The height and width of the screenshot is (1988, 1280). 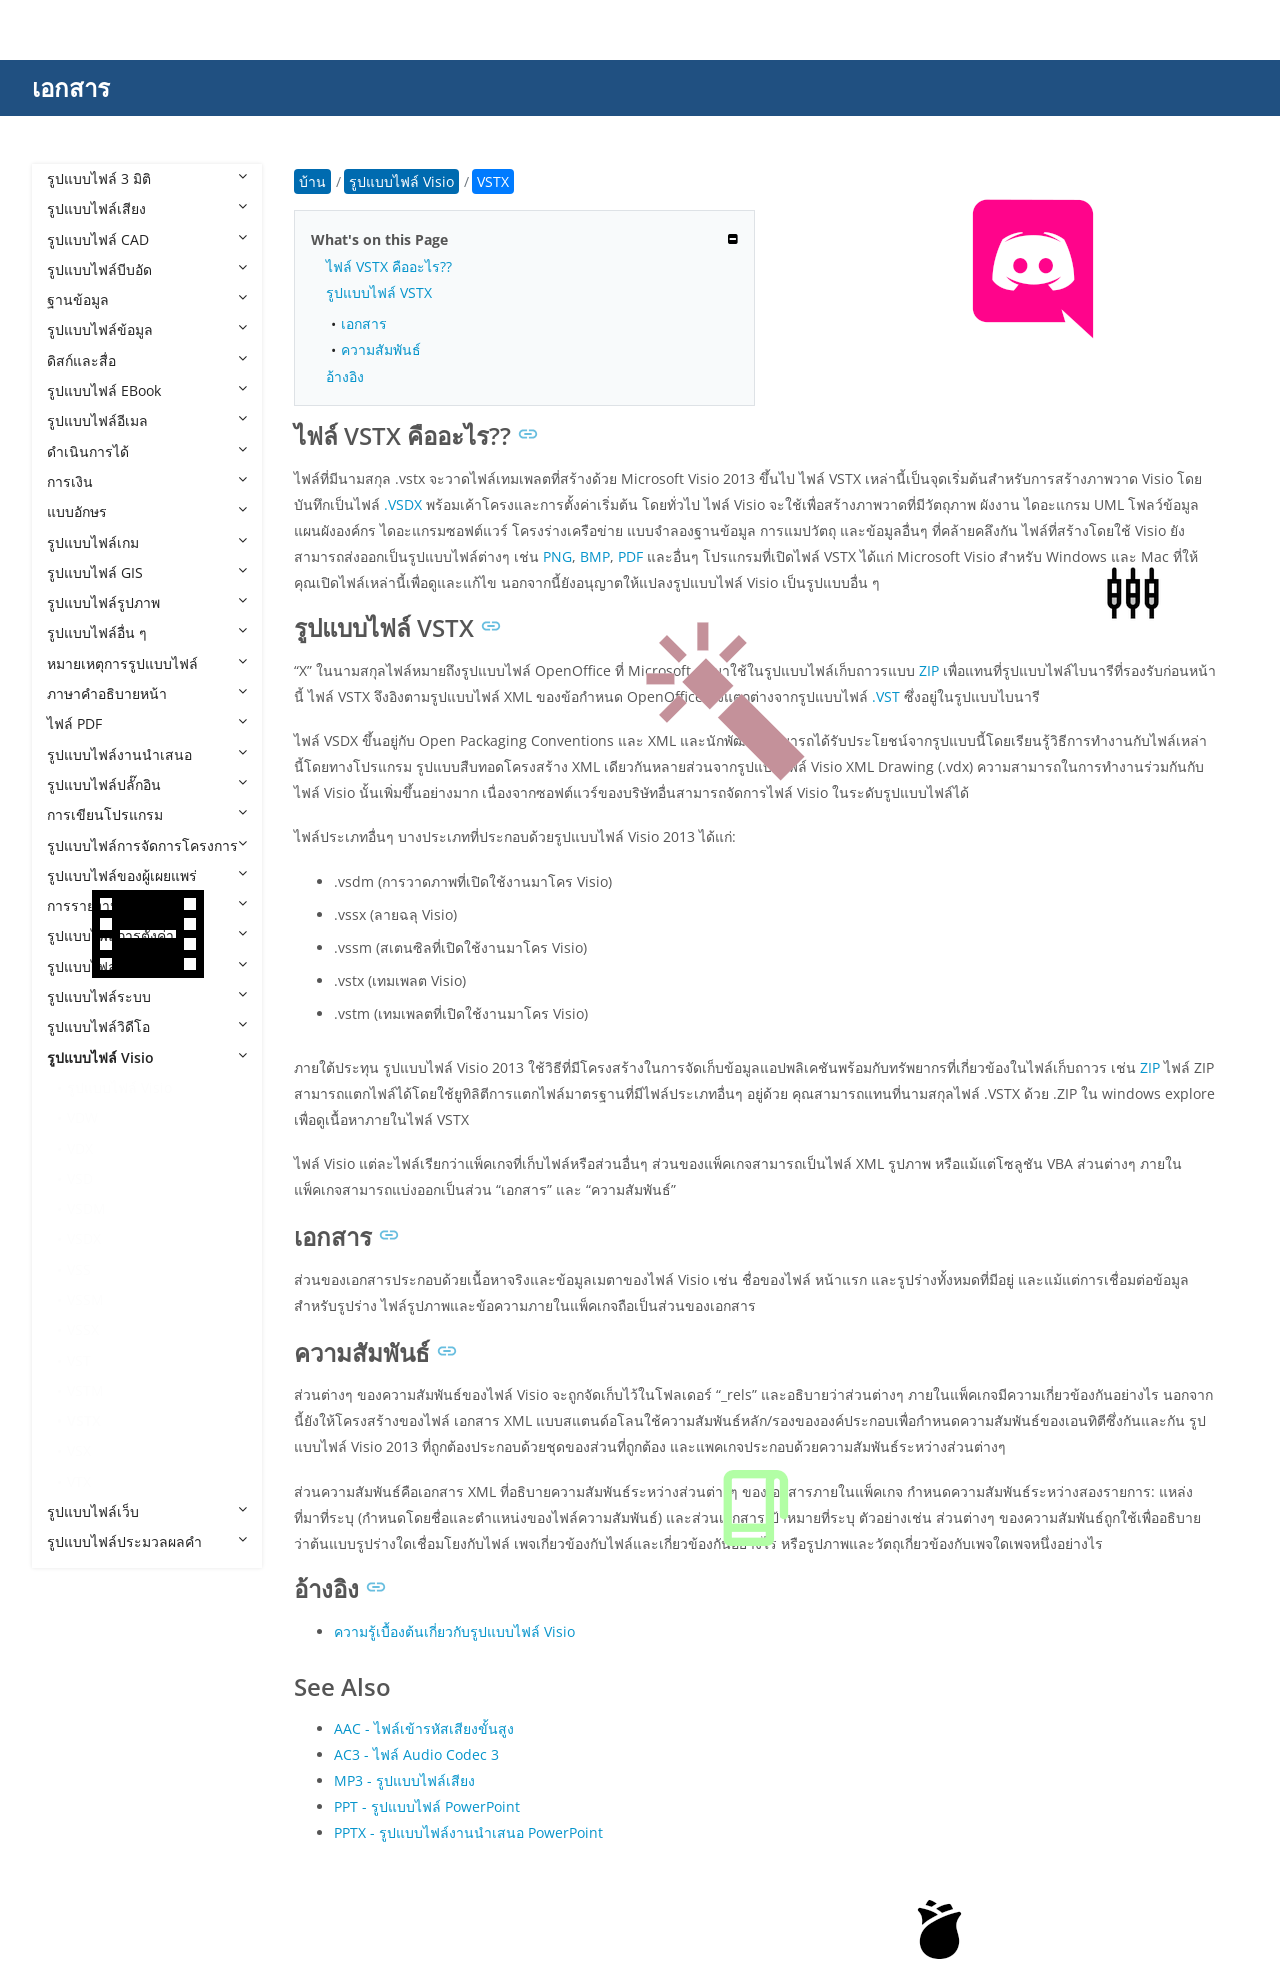 I want to click on access video or film content, so click(x=148, y=934).